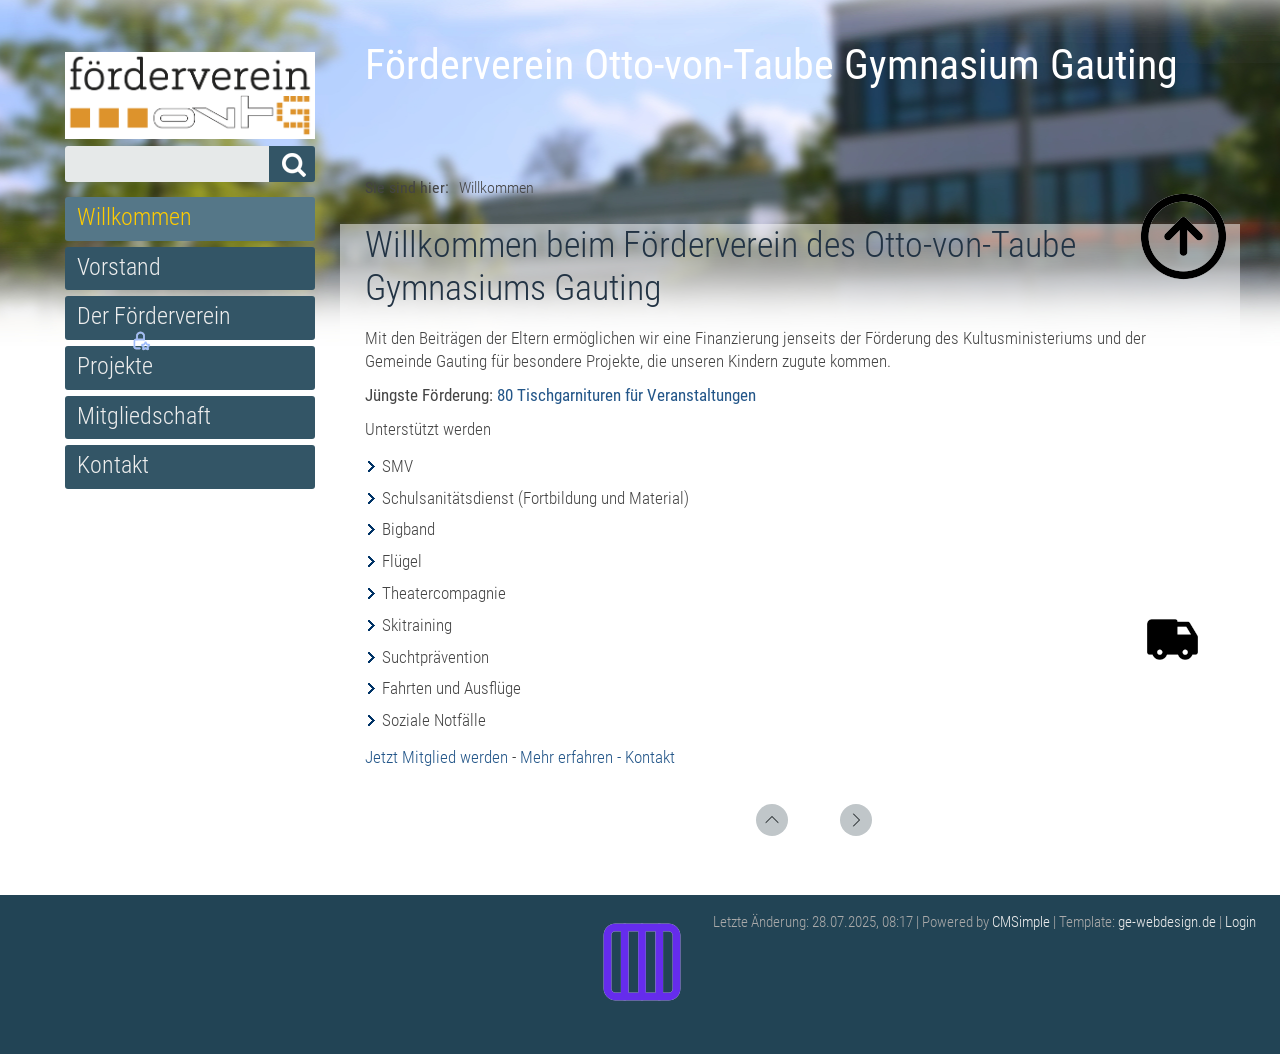 The width and height of the screenshot is (1280, 1054). I want to click on track your delivery status, so click(1172, 639).